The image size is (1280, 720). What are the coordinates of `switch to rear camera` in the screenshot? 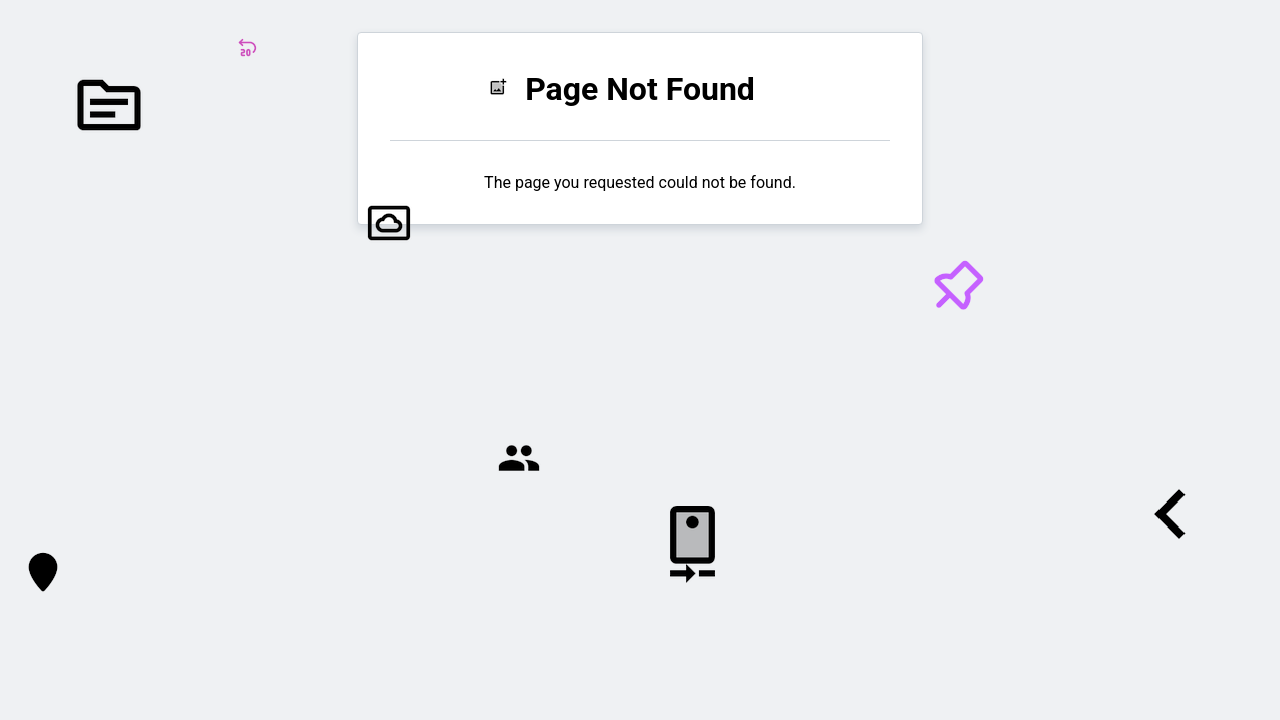 It's located at (692, 544).